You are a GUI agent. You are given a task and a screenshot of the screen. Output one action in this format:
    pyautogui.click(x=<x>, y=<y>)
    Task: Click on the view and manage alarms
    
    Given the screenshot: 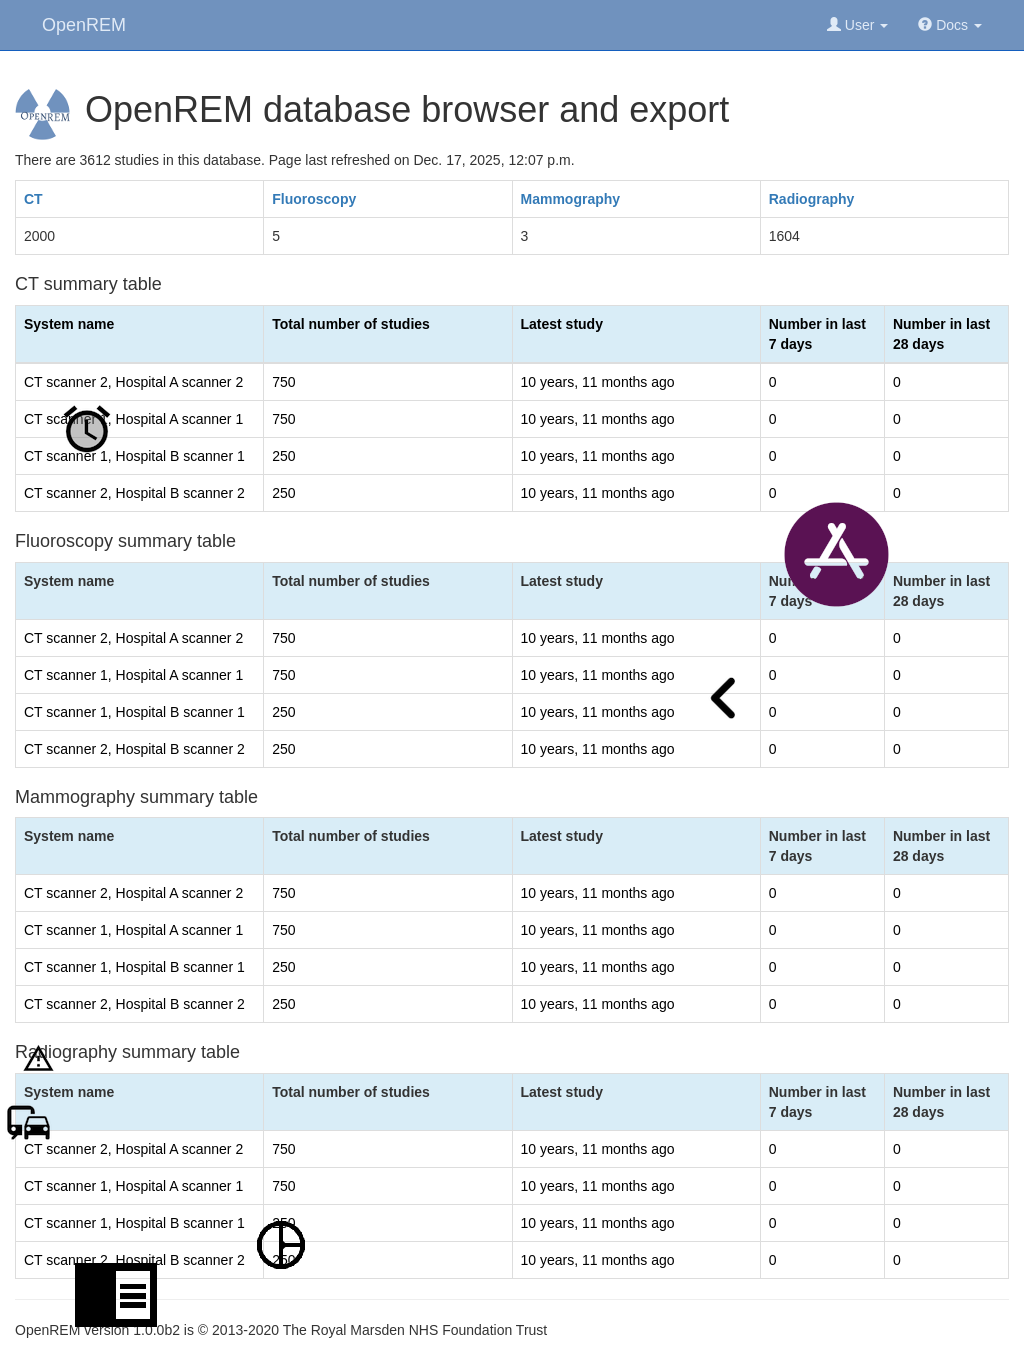 What is the action you would take?
    pyautogui.click(x=87, y=429)
    